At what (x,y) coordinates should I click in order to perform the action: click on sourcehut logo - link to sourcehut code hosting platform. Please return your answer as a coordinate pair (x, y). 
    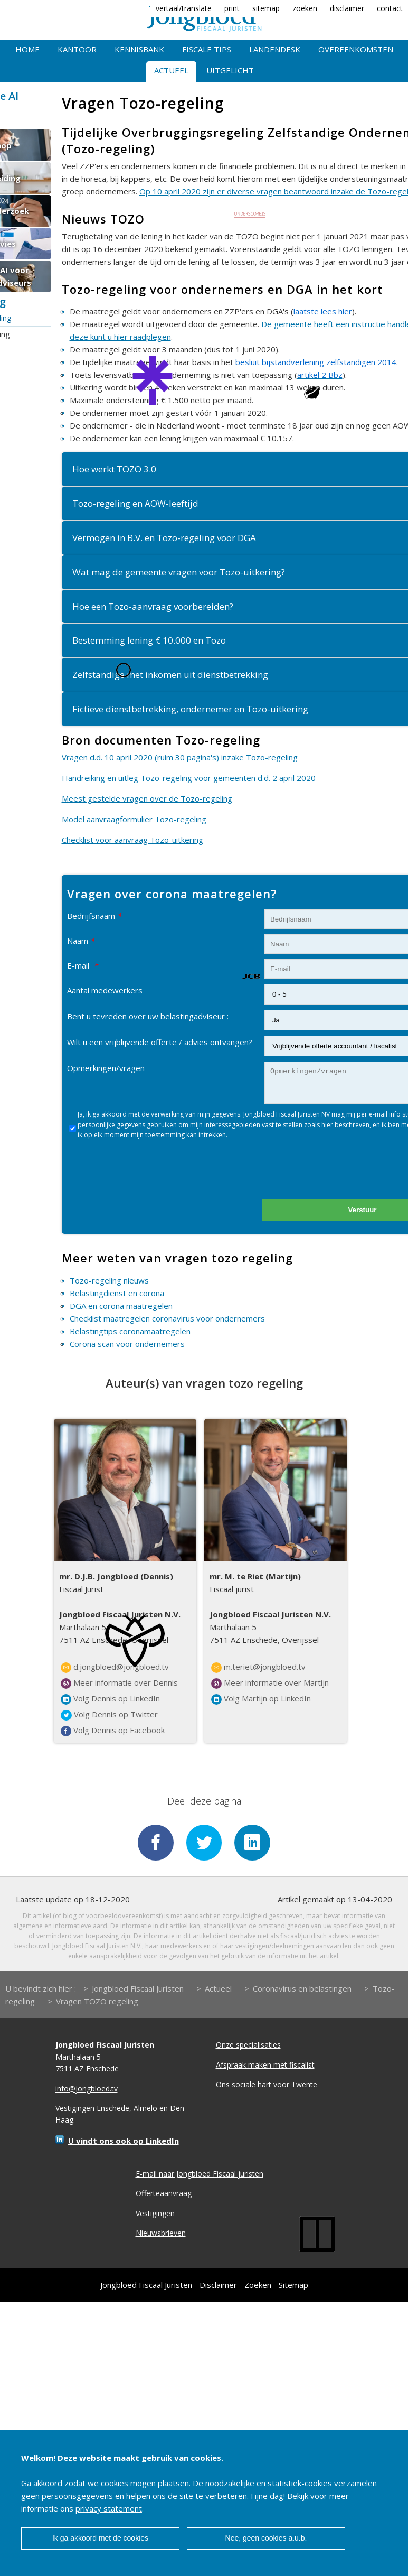
    Looking at the image, I should click on (124, 670).